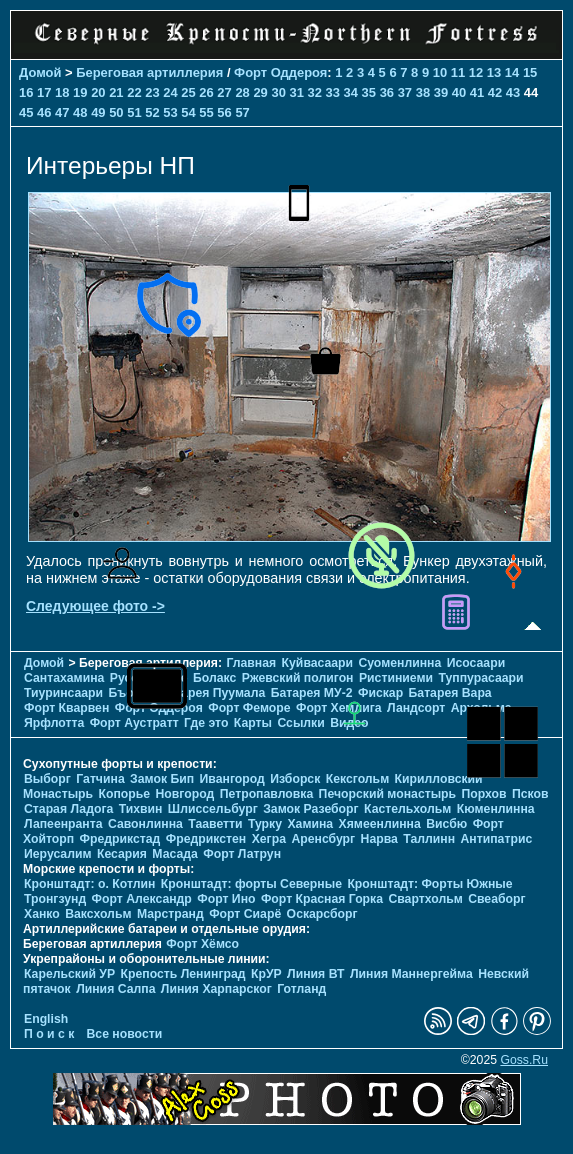 This screenshot has height=1154, width=573. What do you see at coordinates (120, 563) in the screenshot?
I see `remove a contact or friend` at bounding box center [120, 563].